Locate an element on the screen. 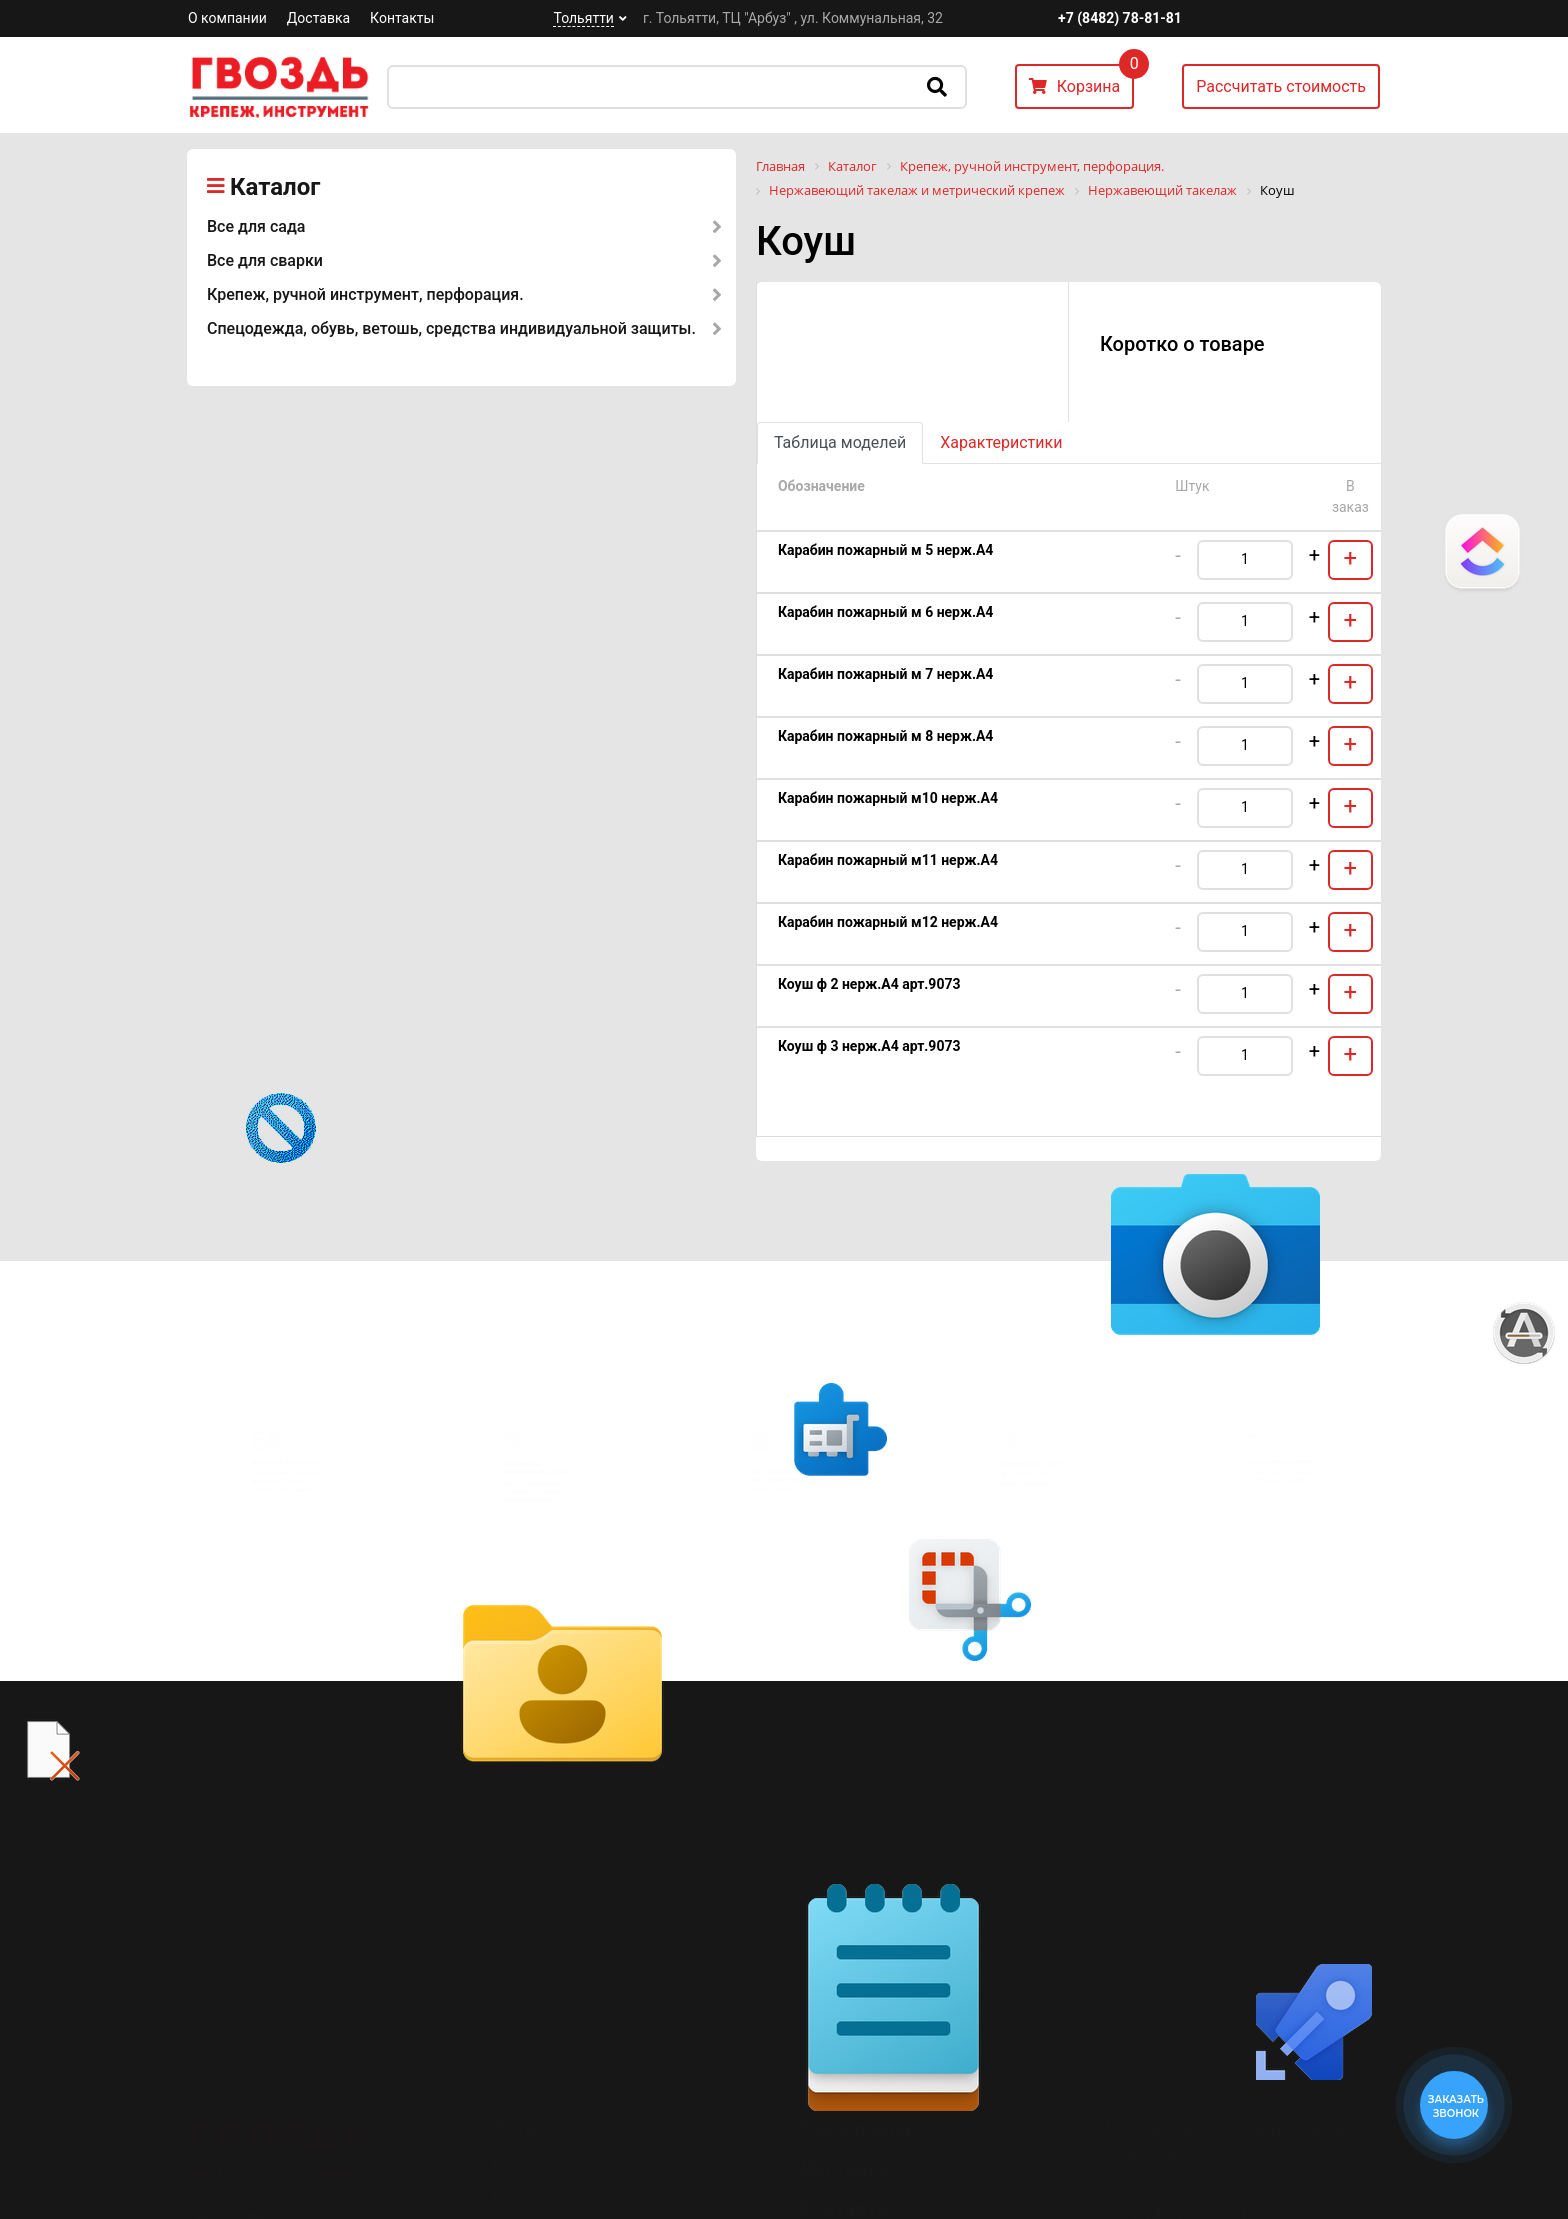 This screenshot has width=1568, height=2219. open your personal user folder is located at coordinates (562, 1688).